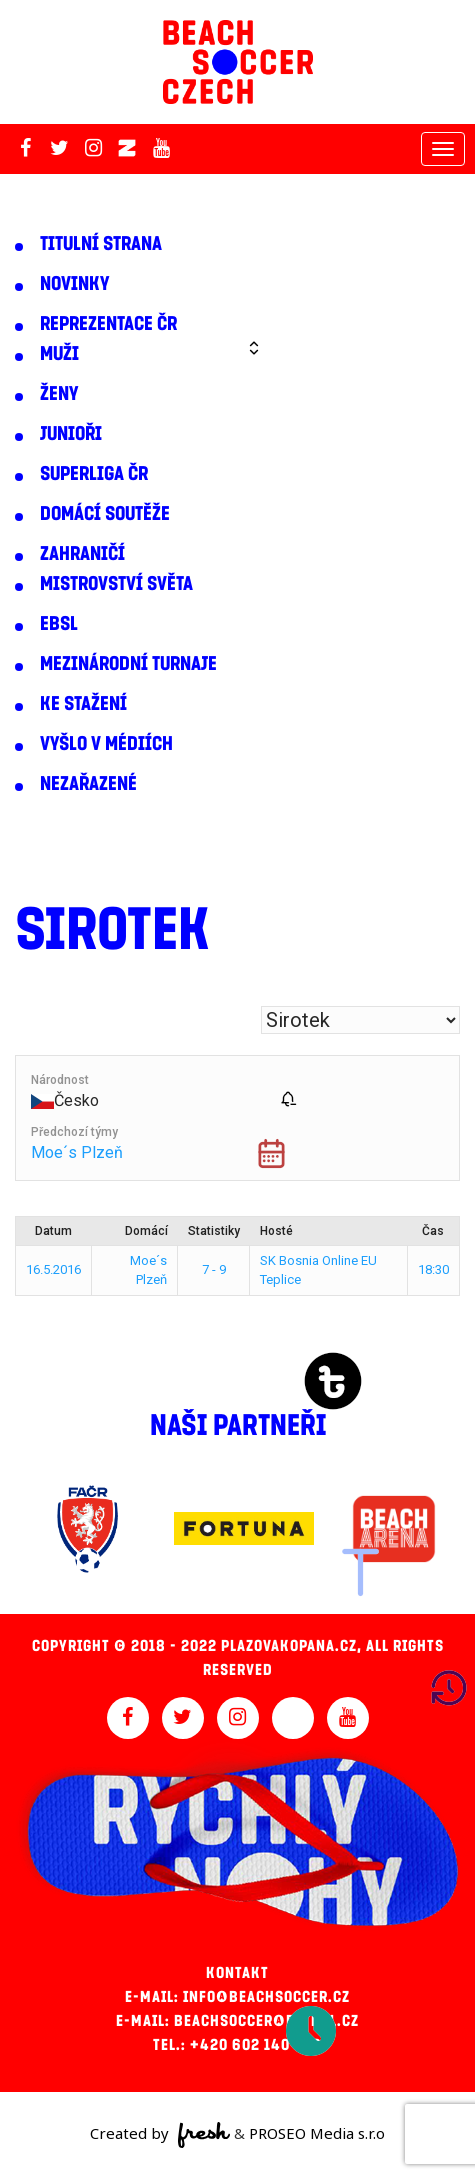 Image resolution: width=475 pixels, height=2178 pixels. What do you see at coordinates (311, 2031) in the screenshot?
I see `view time or clock settings` at bounding box center [311, 2031].